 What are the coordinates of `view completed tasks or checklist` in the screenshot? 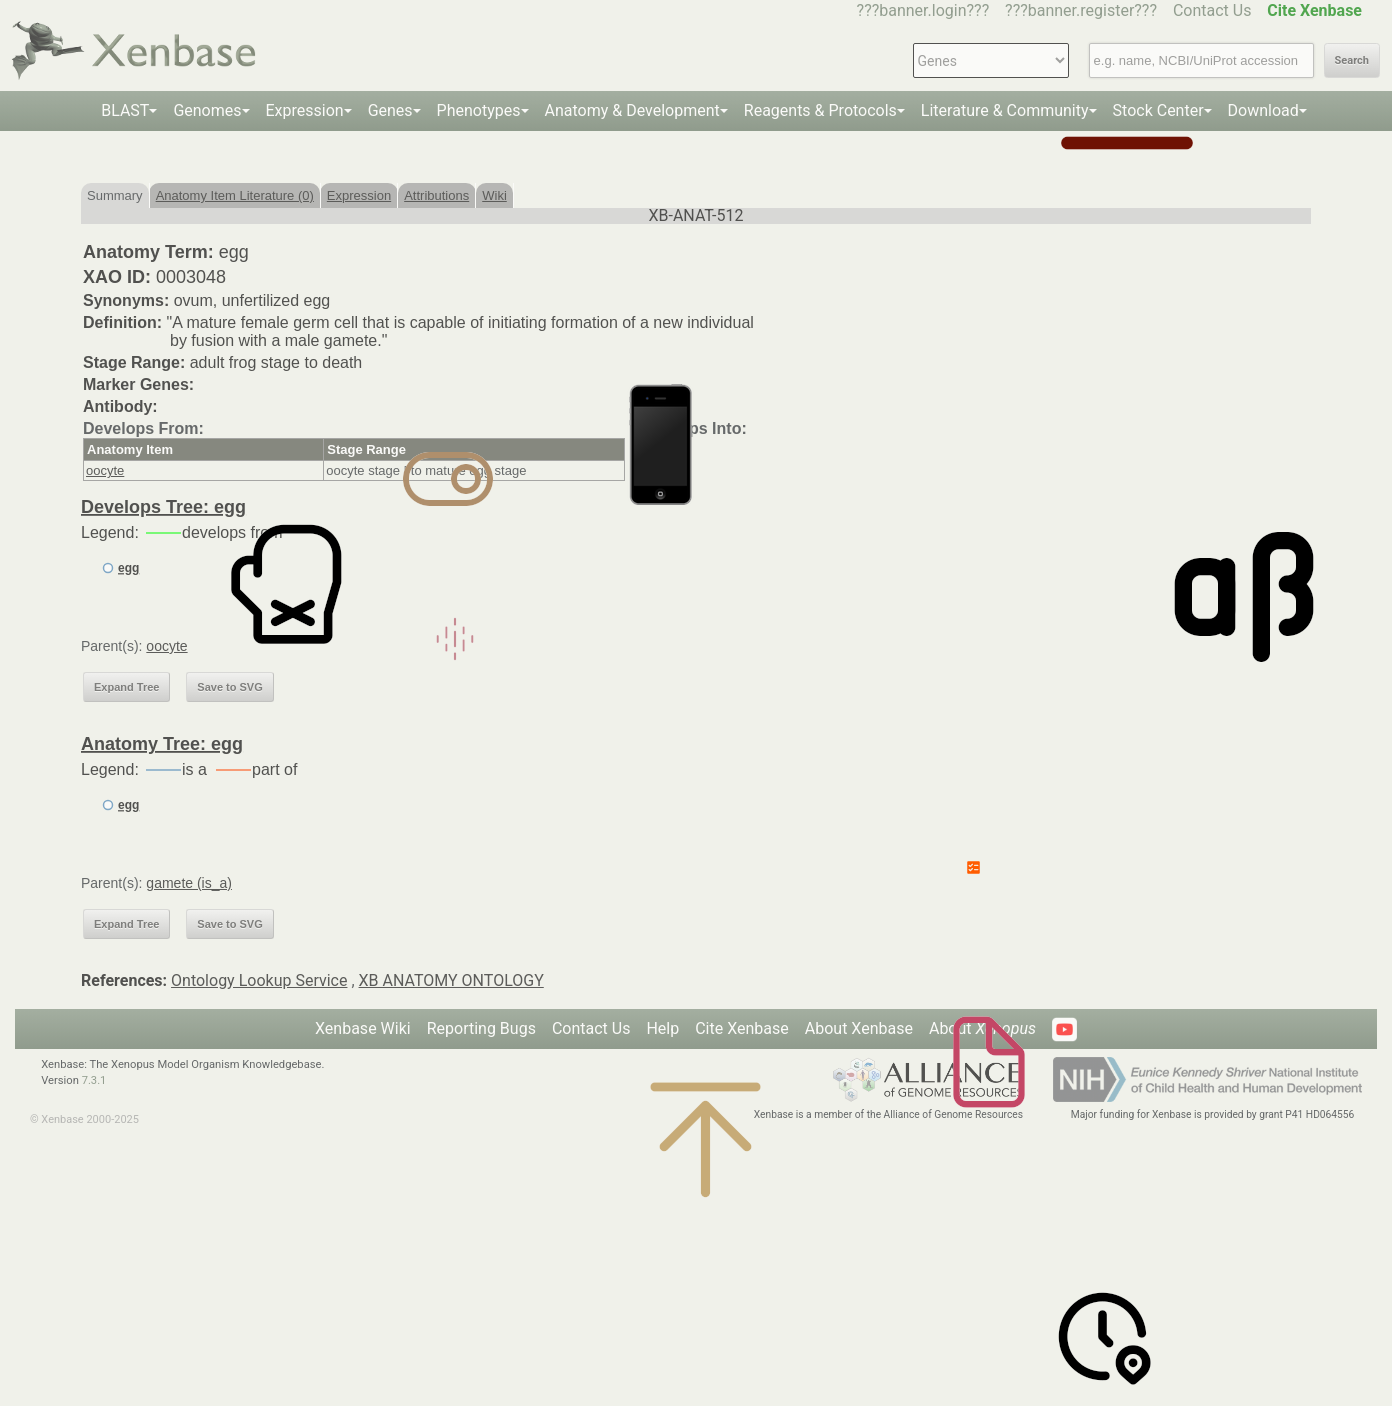 It's located at (973, 867).